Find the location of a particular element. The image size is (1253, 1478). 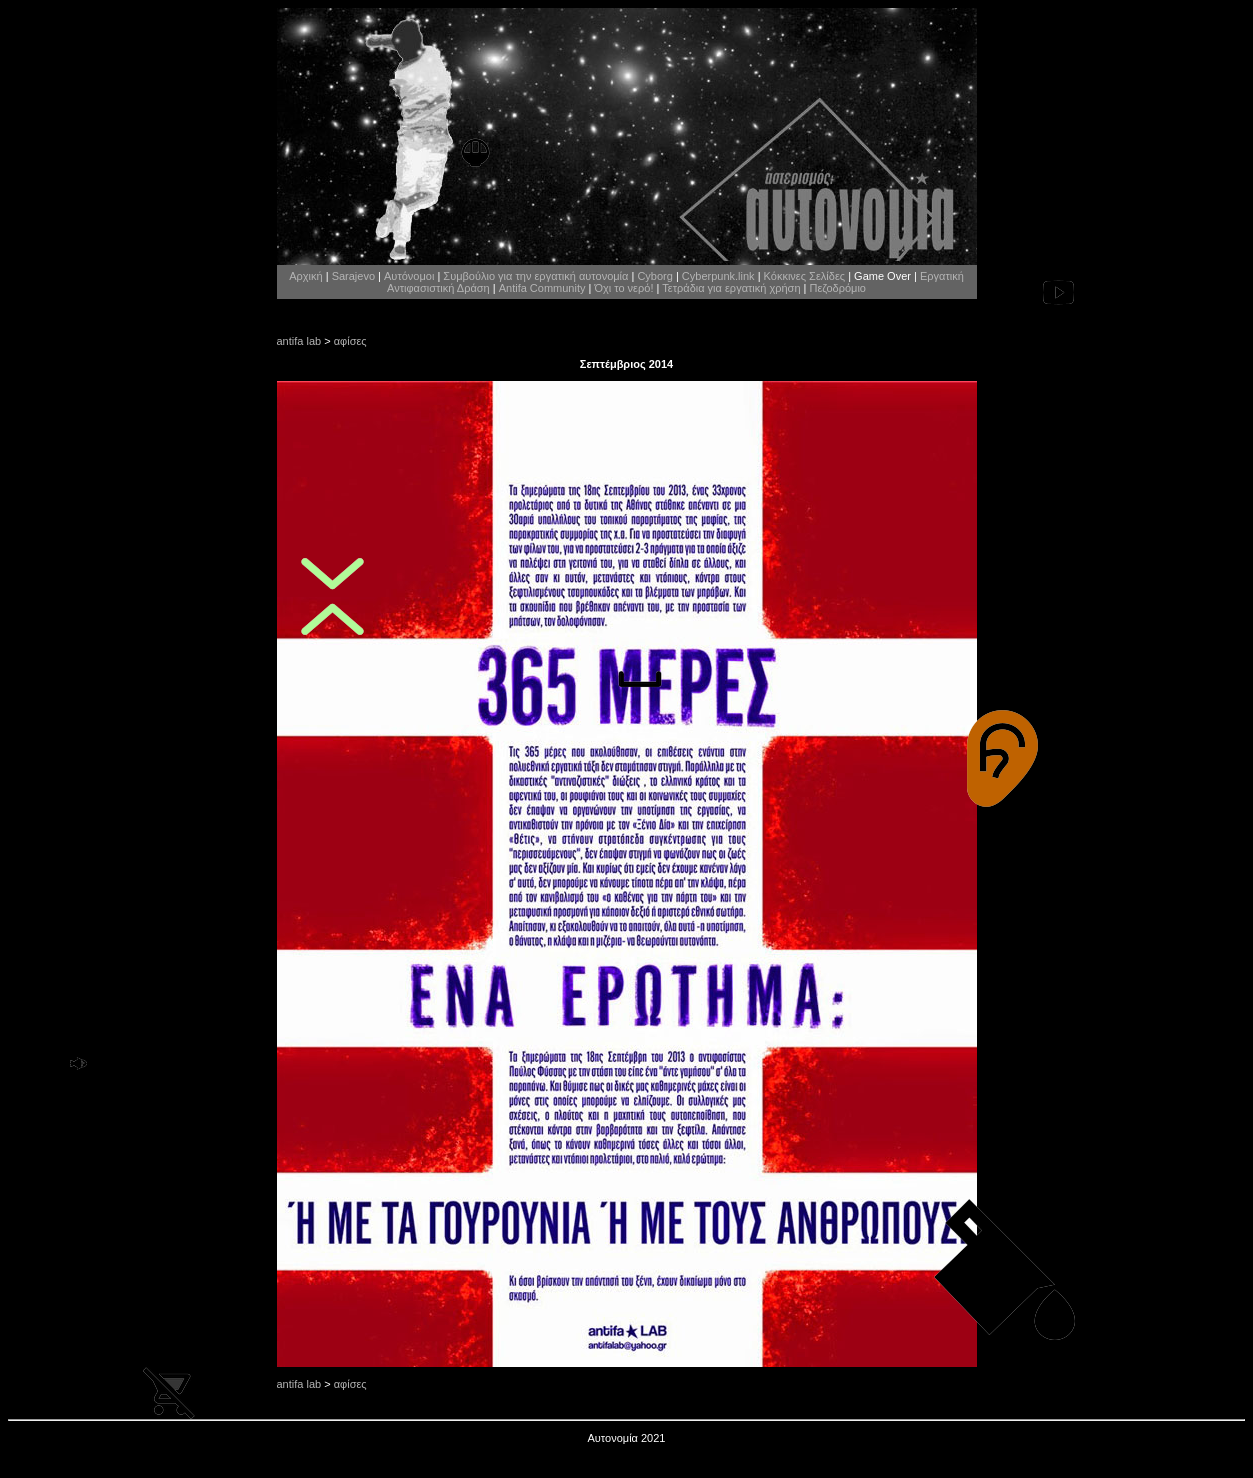

collapse or minimize an expanded section is located at coordinates (332, 596).